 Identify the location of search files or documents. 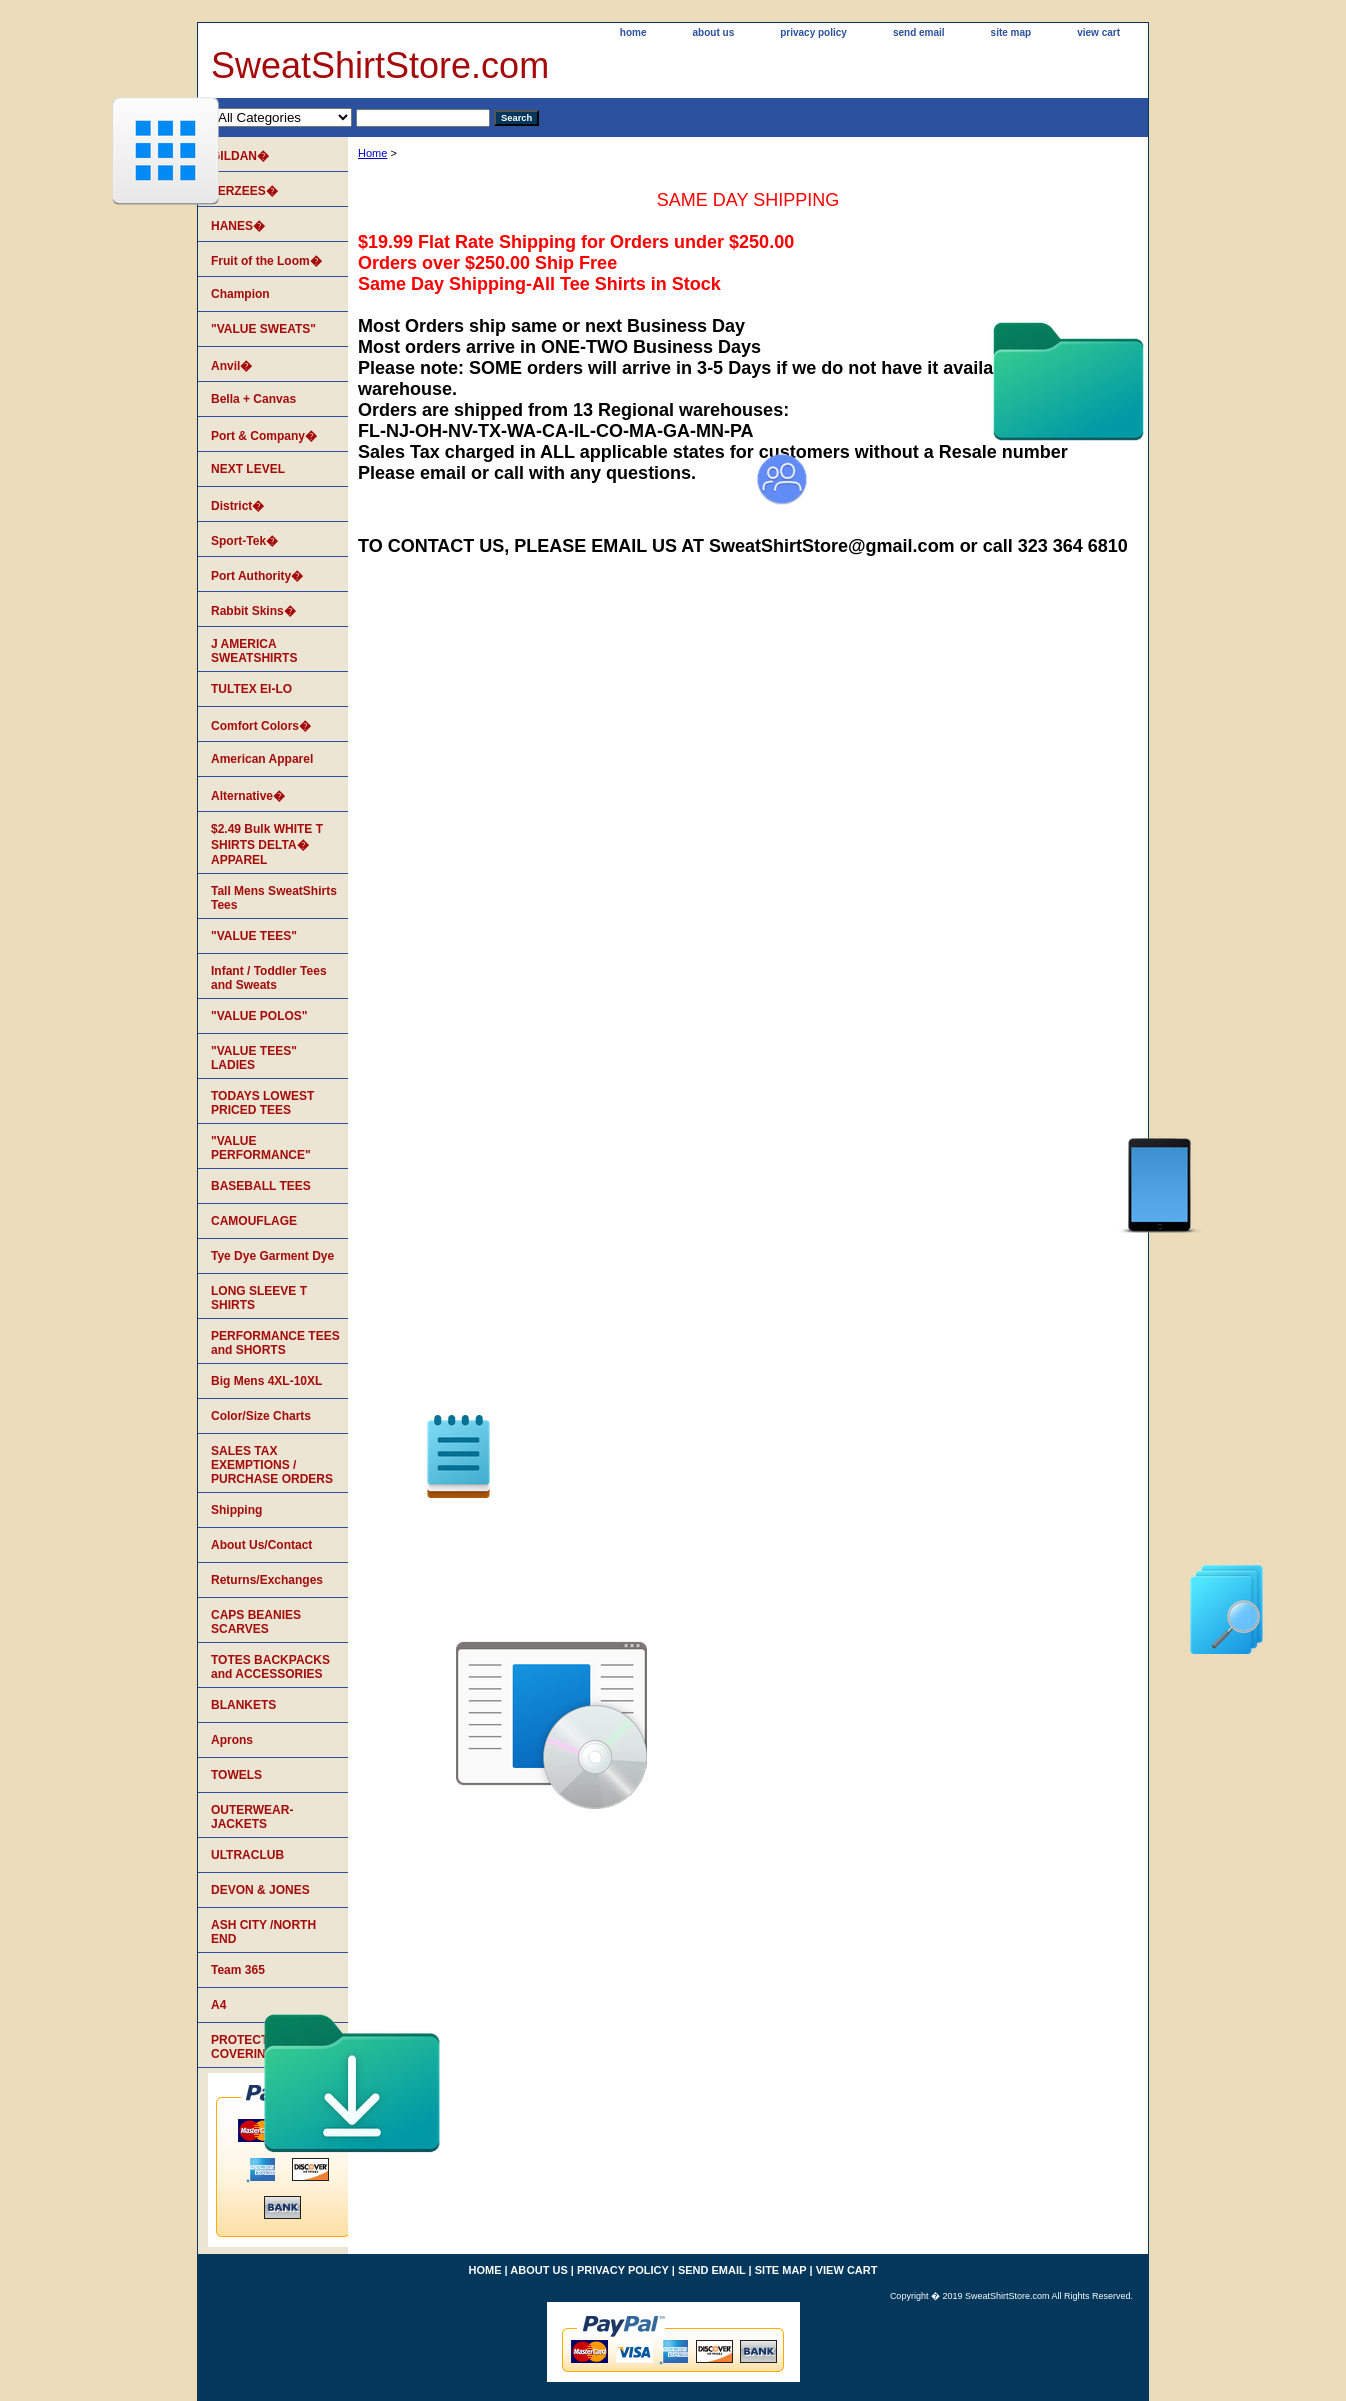
(1226, 1609).